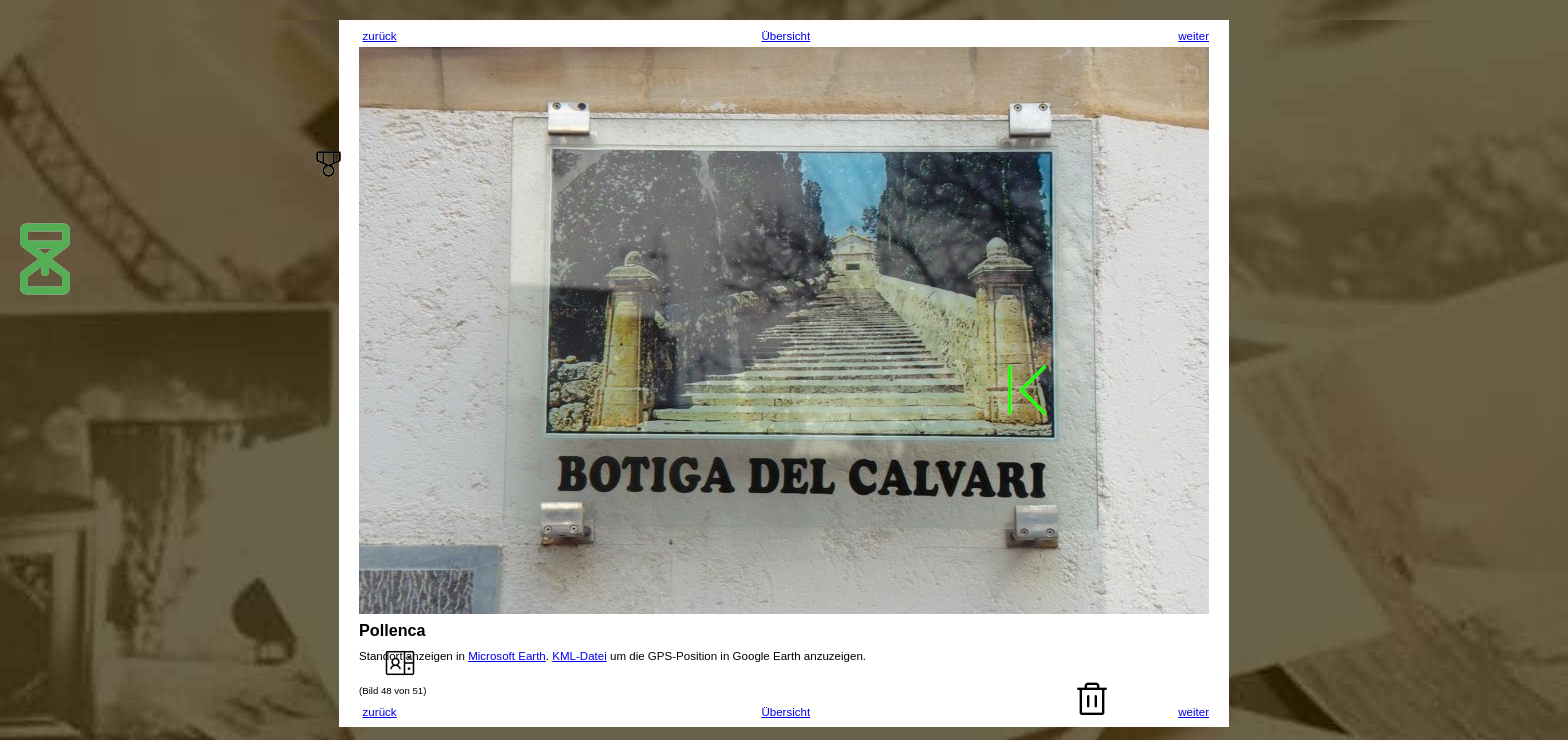  What do you see at coordinates (1092, 700) in the screenshot?
I see `delete this item` at bounding box center [1092, 700].